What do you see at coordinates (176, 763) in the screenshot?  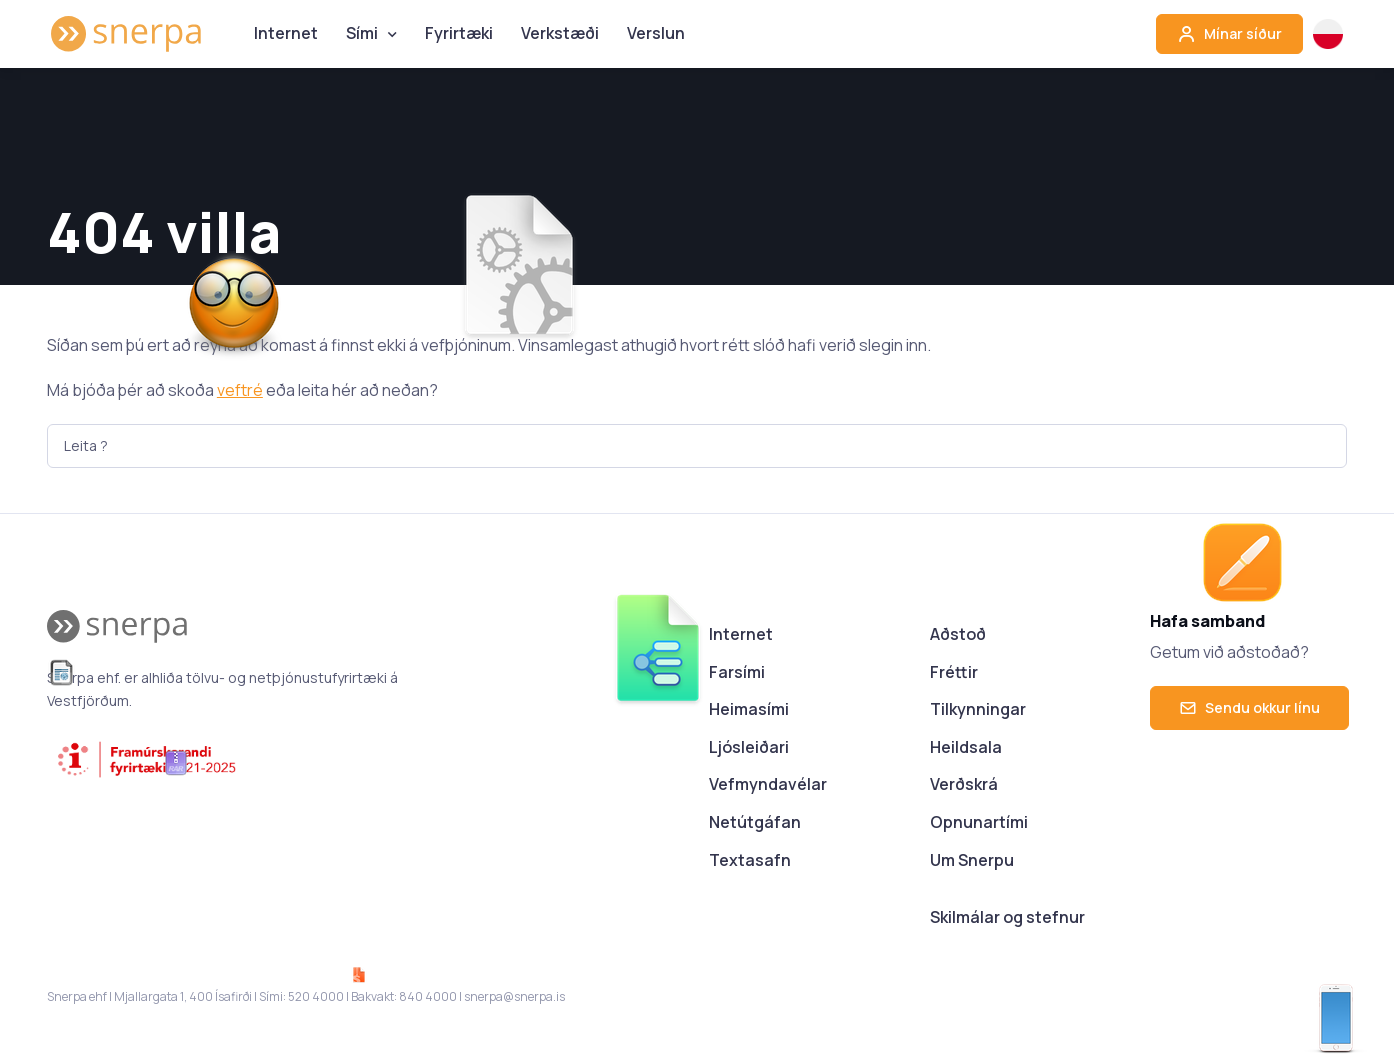 I see `a compressed RAR archive file` at bounding box center [176, 763].